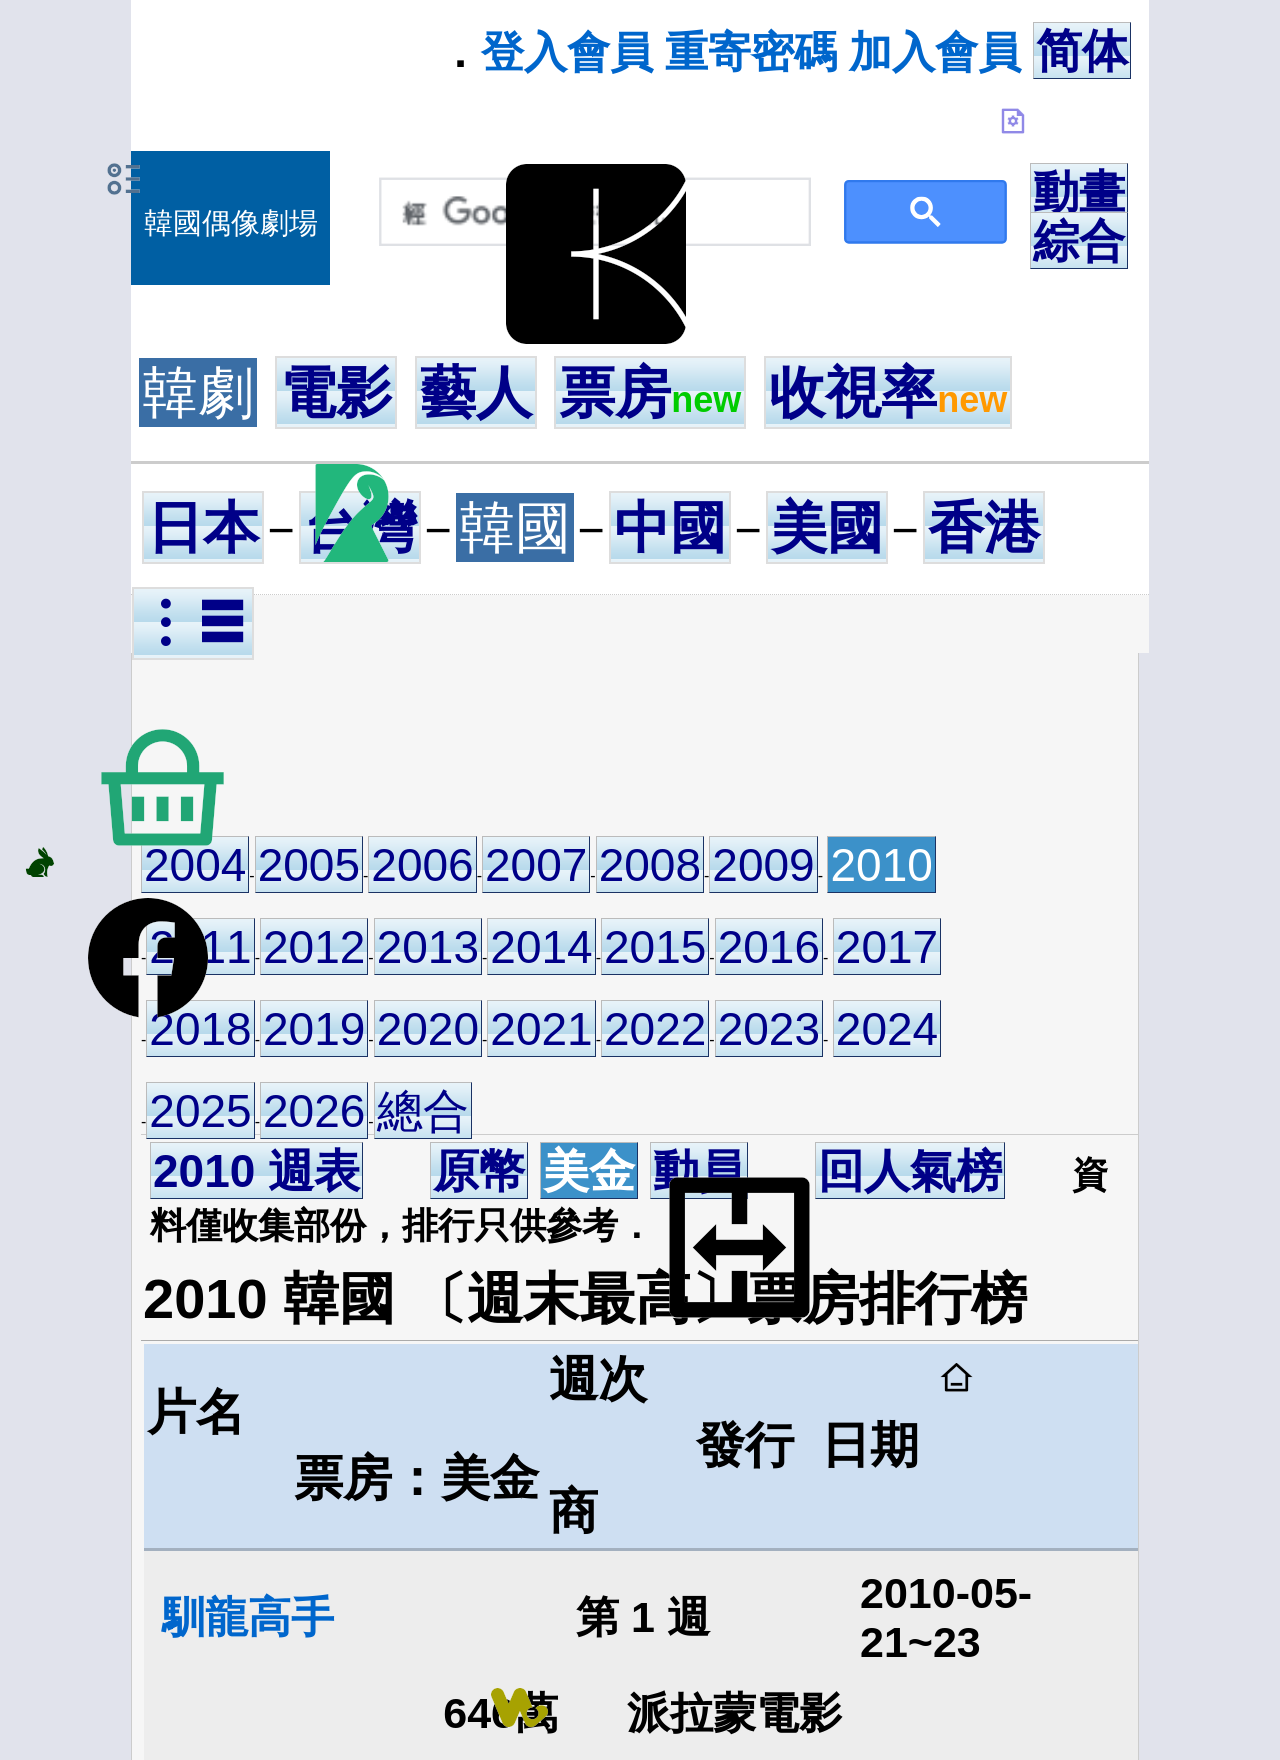  I want to click on select an option from a list, so click(124, 179).